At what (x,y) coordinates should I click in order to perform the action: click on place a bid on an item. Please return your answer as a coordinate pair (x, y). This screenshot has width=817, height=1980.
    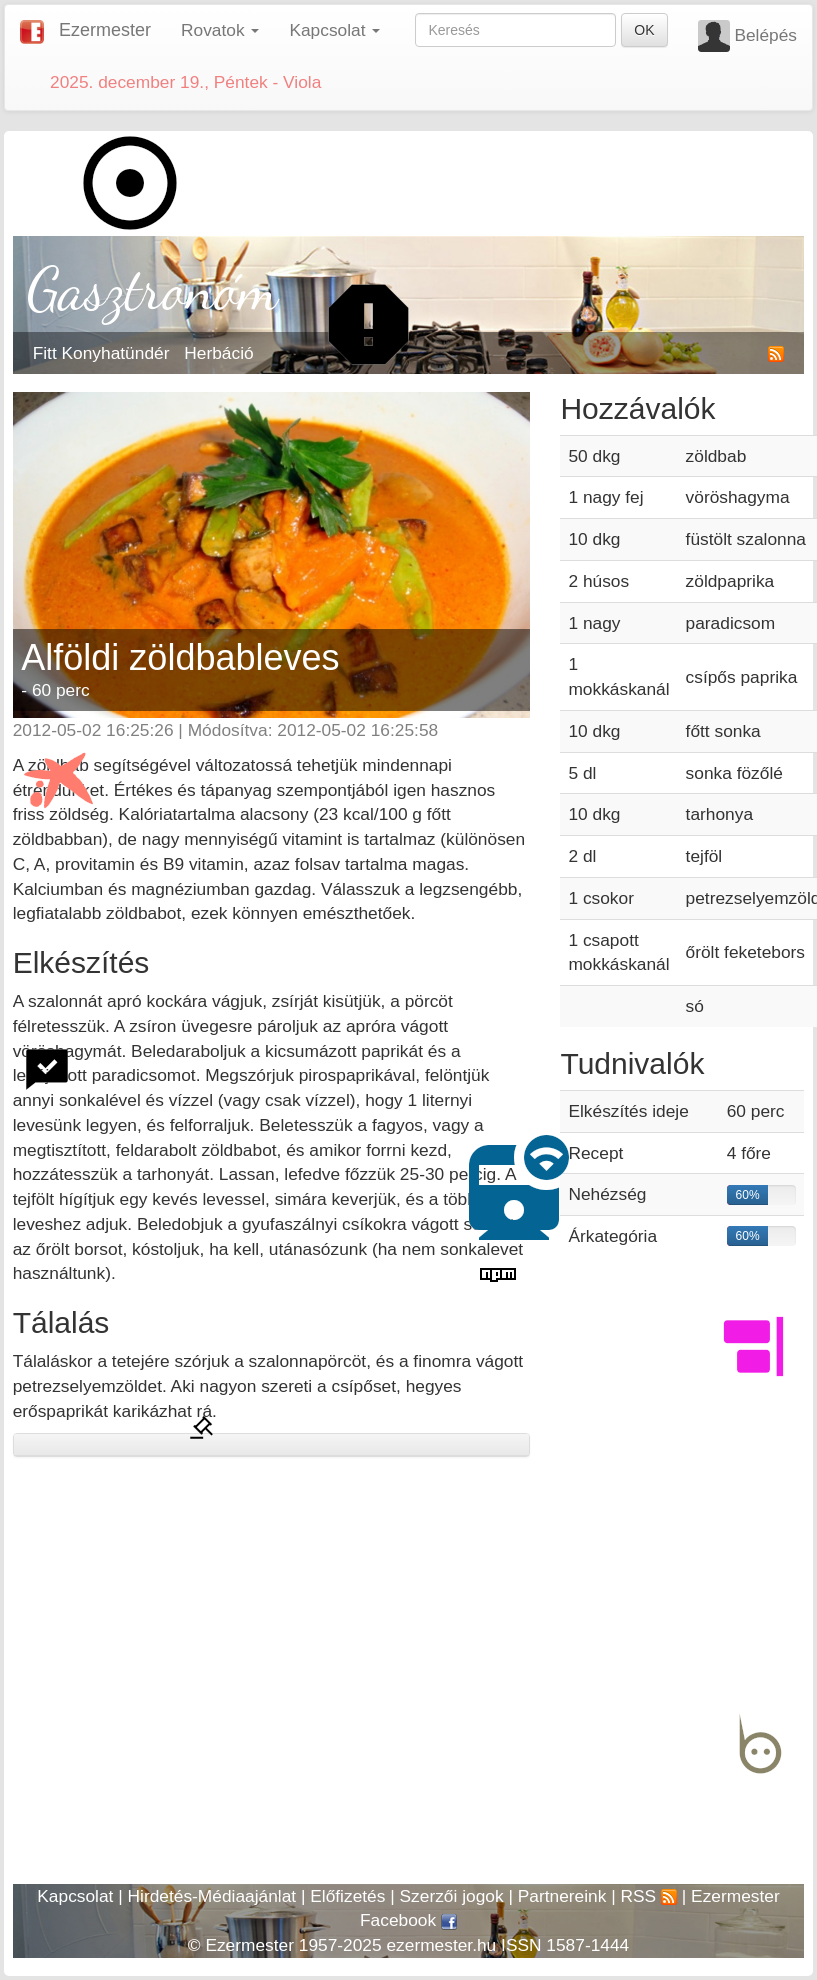
    Looking at the image, I should click on (201, 1428).